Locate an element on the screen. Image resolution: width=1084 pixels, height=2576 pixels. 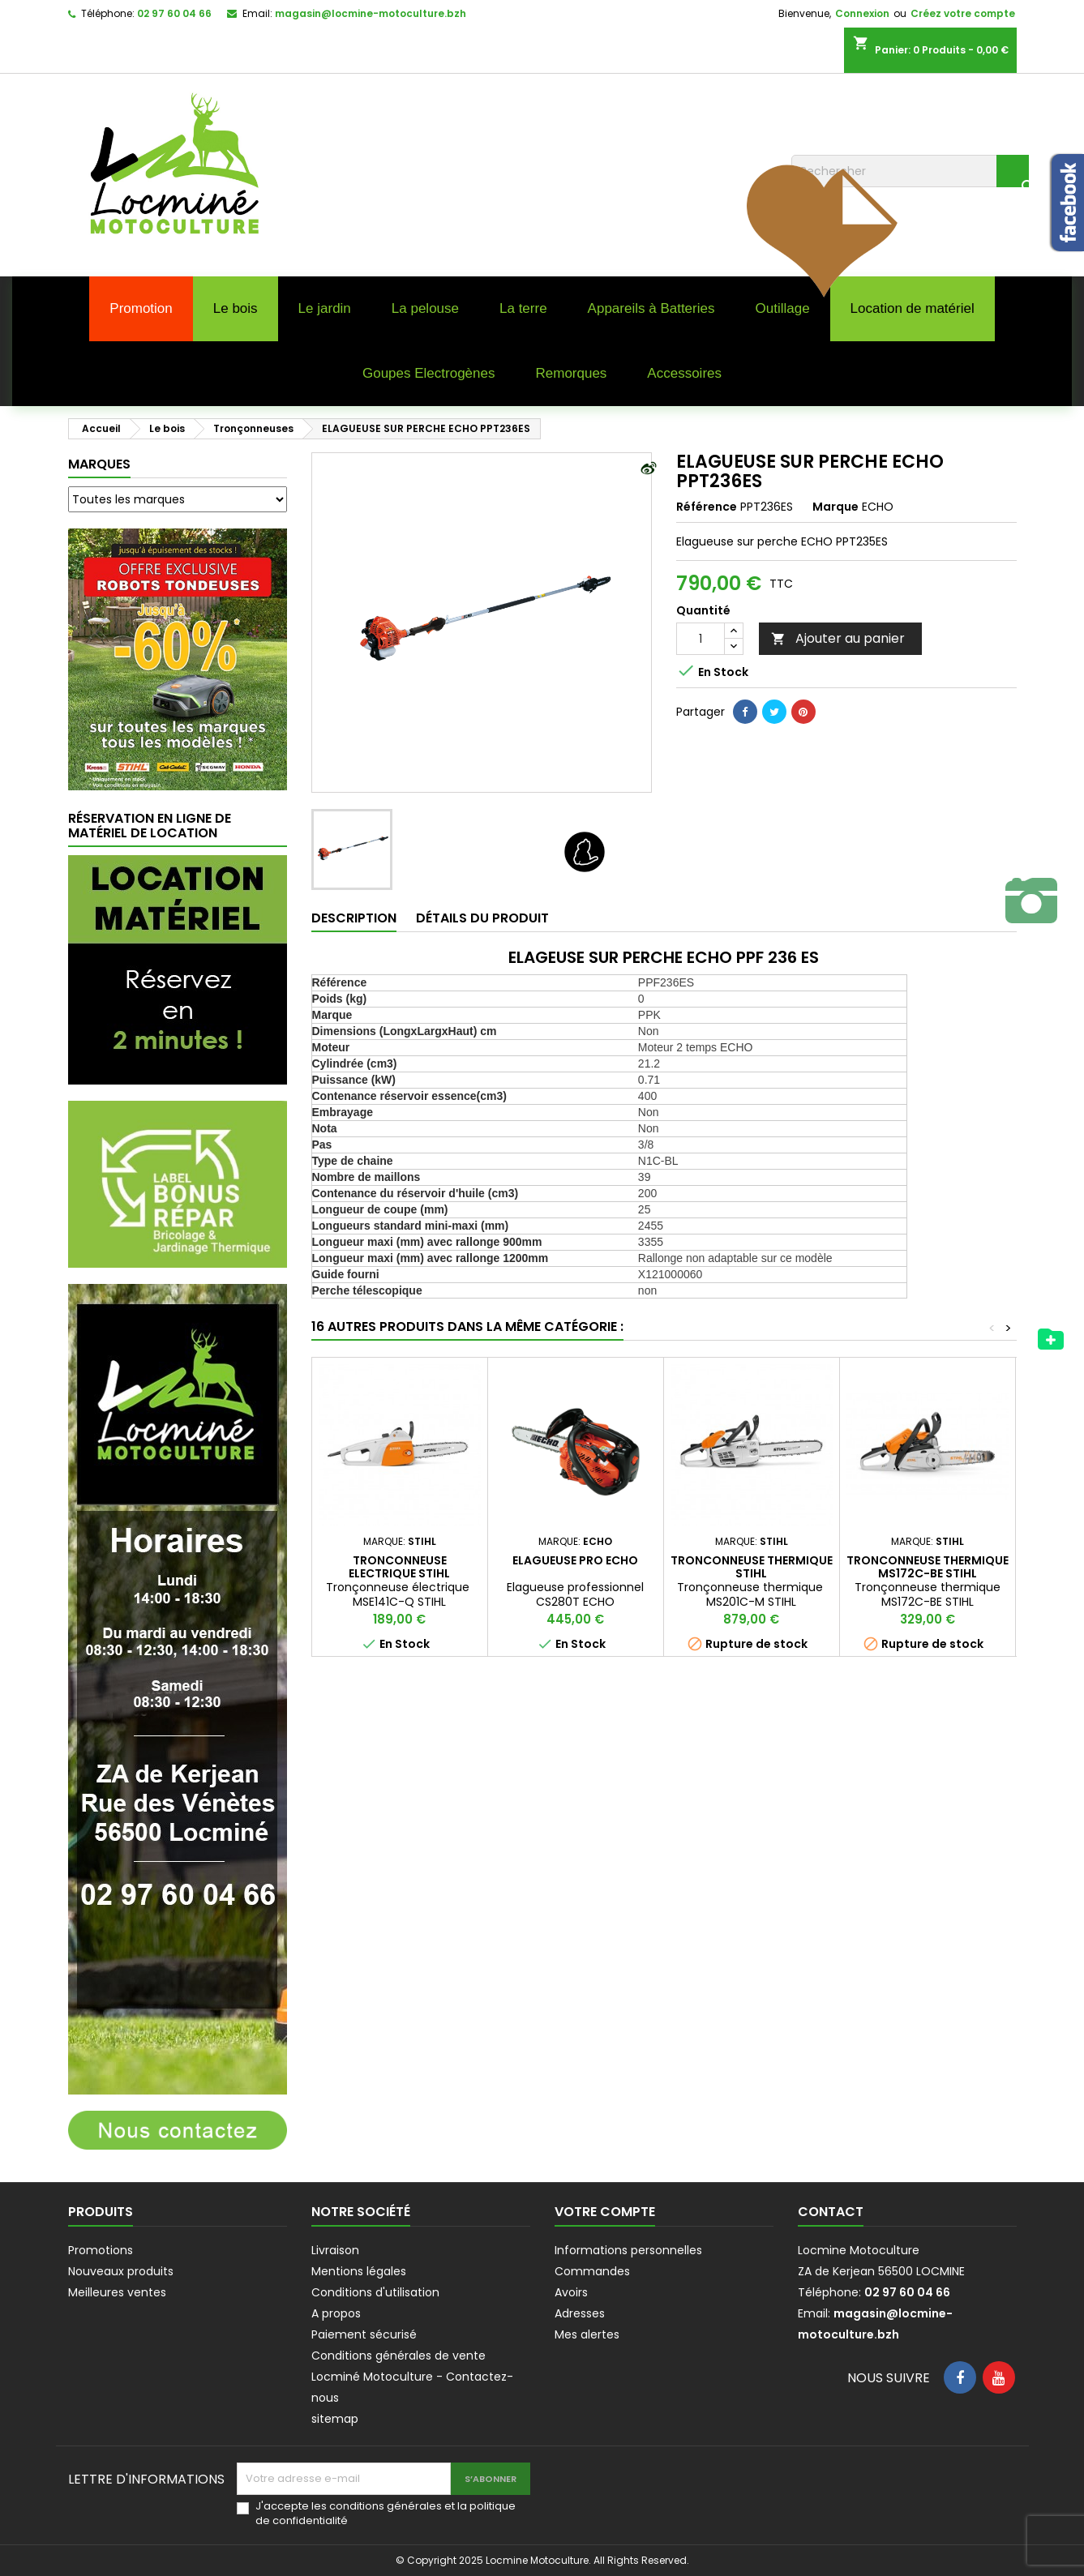
create a new folder is located at coordinates (1051, 1340).